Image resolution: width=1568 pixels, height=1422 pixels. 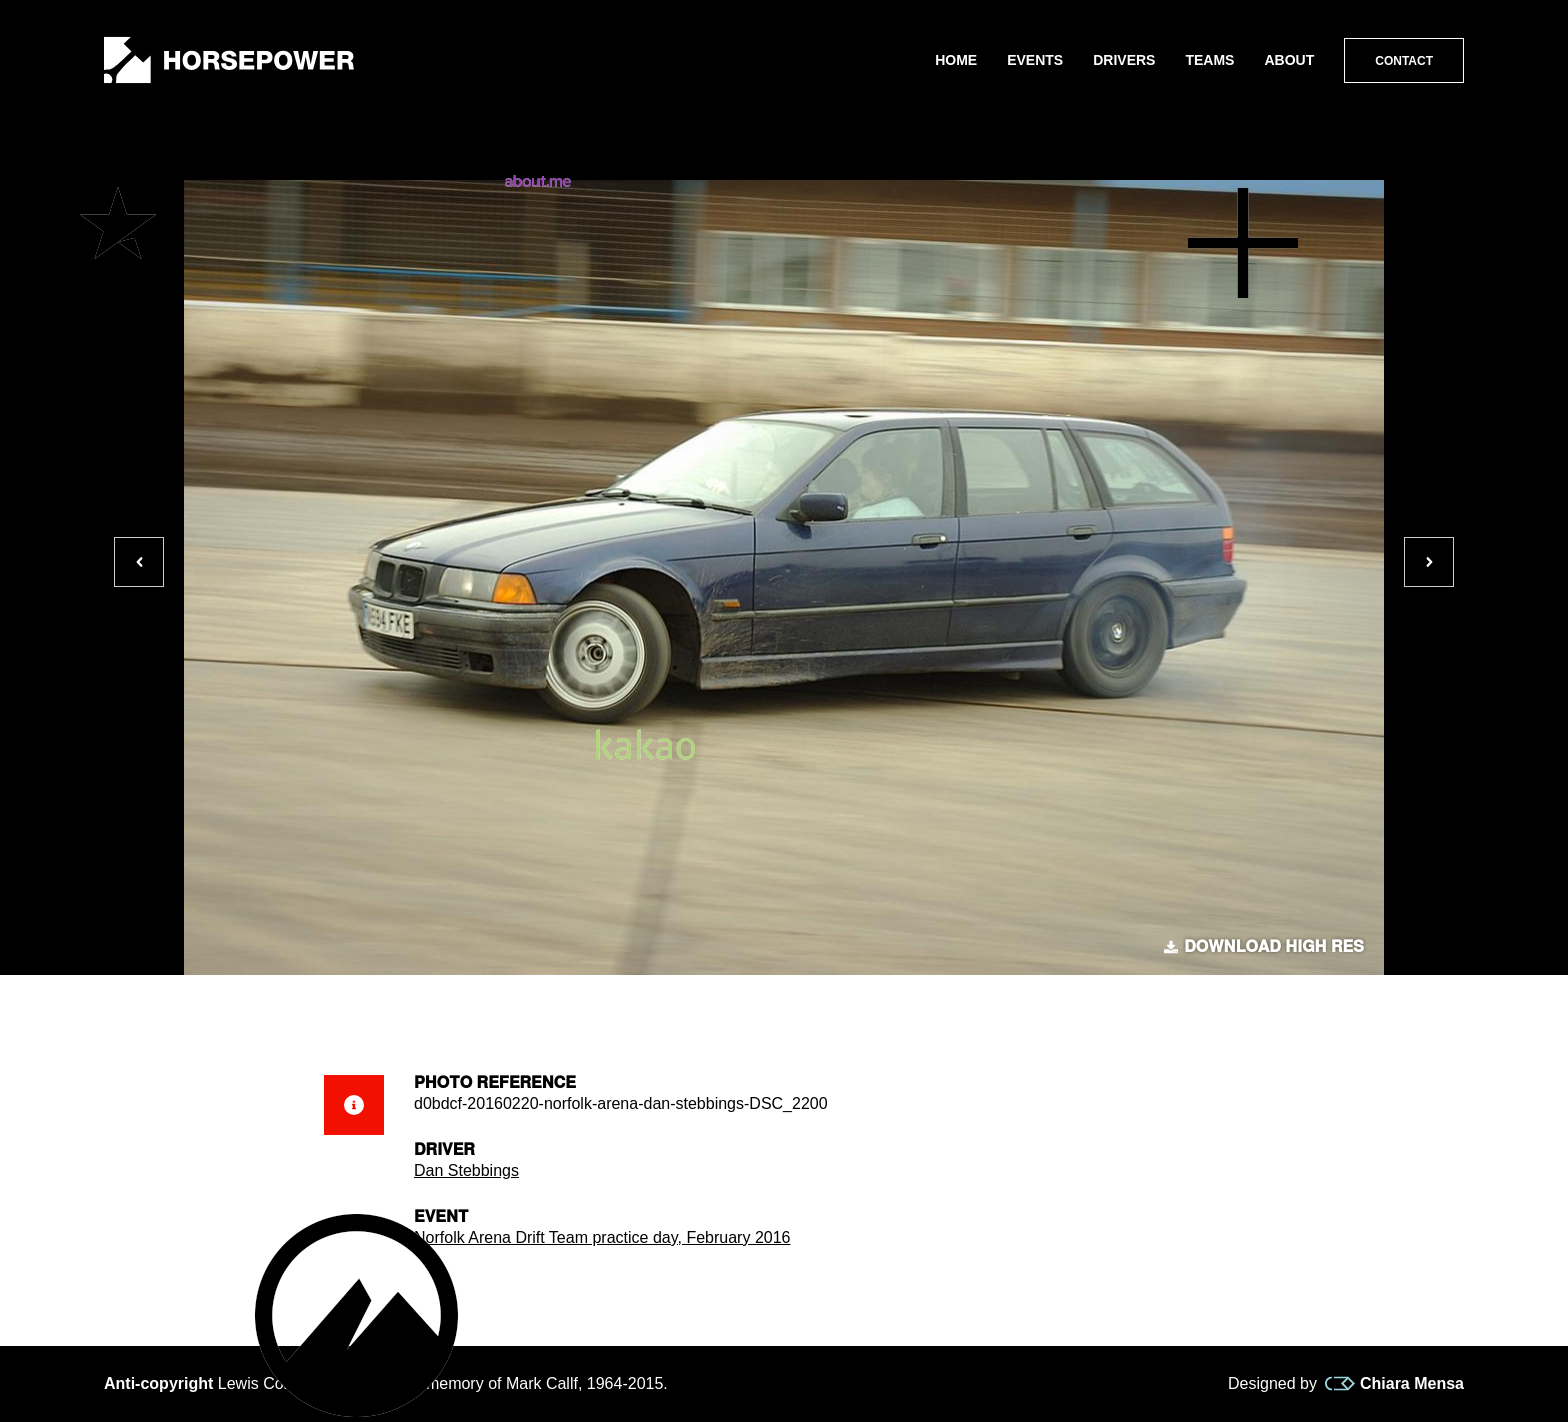 I want to click on open Kakao messaging app, so click(x=645, y=744).